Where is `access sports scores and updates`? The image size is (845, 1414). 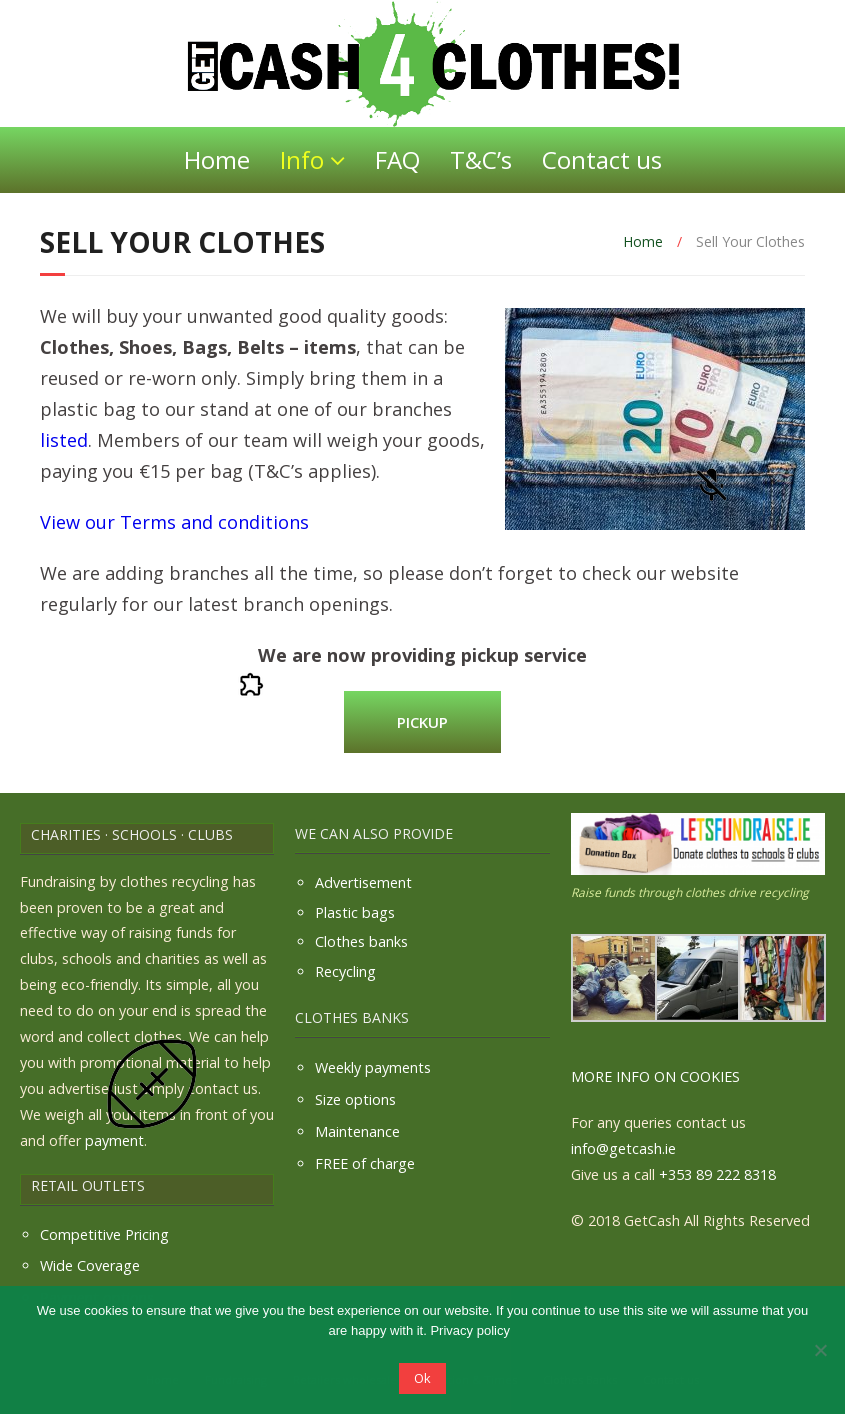 access sports scores and updates is located at coordinates (152, 1084).